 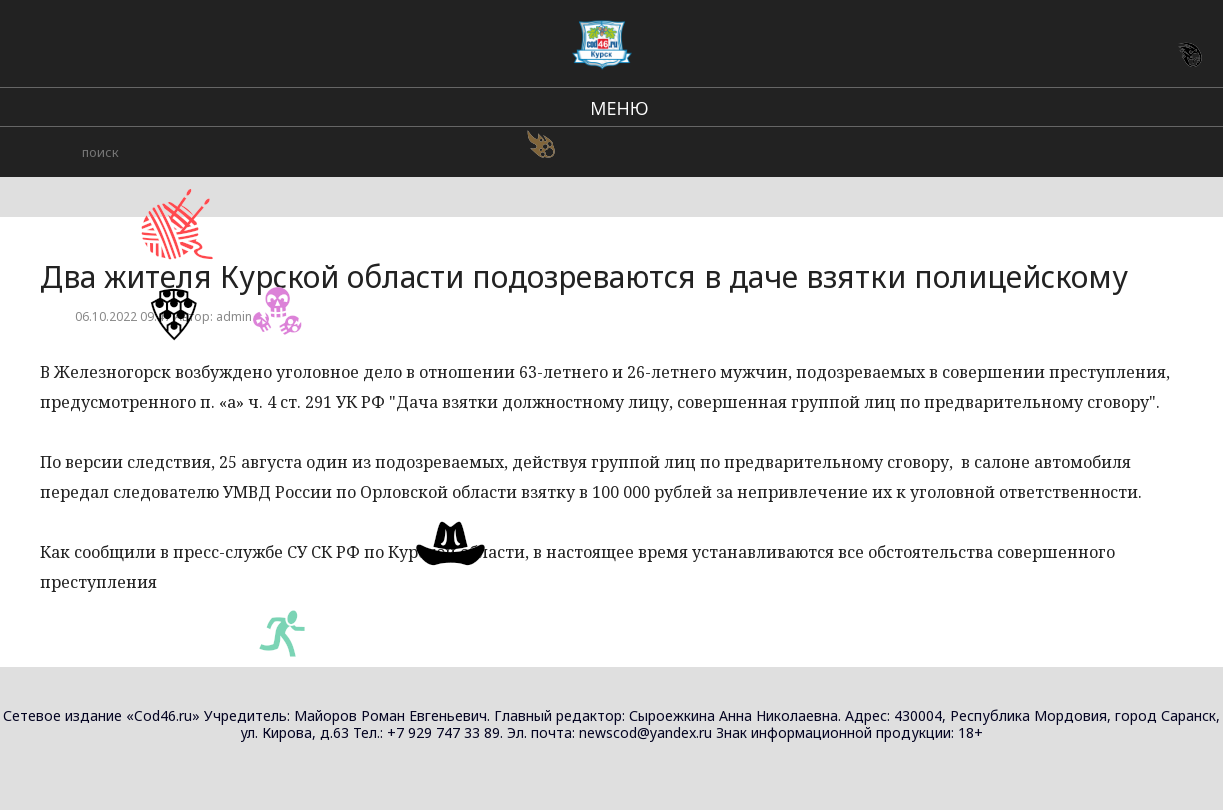 What do you see at coordinates (282, 633) in the screenshot?
I see `start or resume running in a game` at bounding box center [282, 633].